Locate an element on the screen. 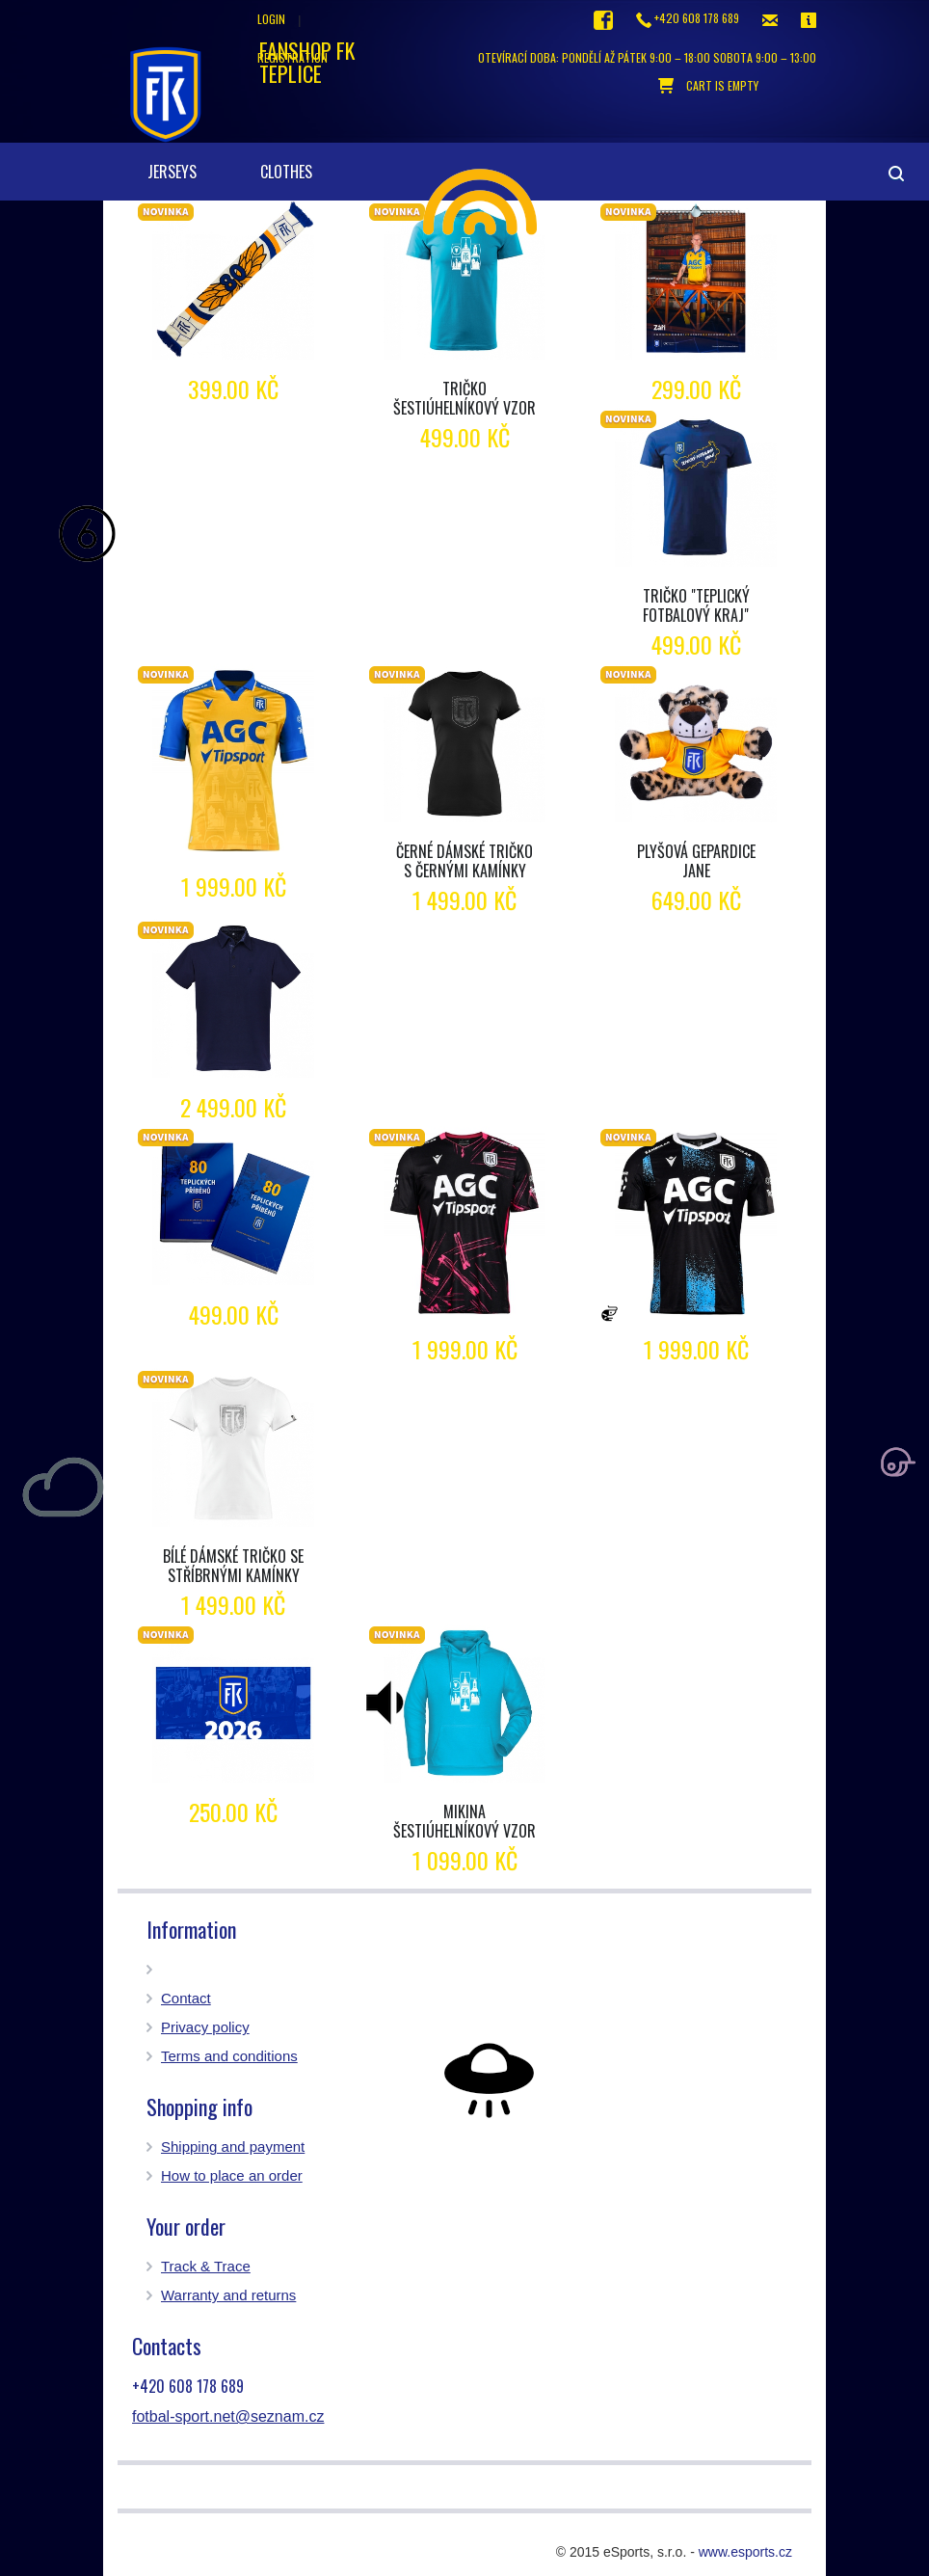 This screenshot has height=2576, width=929. indicates weather conditions showing a rainbow is located at coordinates (480, 206).